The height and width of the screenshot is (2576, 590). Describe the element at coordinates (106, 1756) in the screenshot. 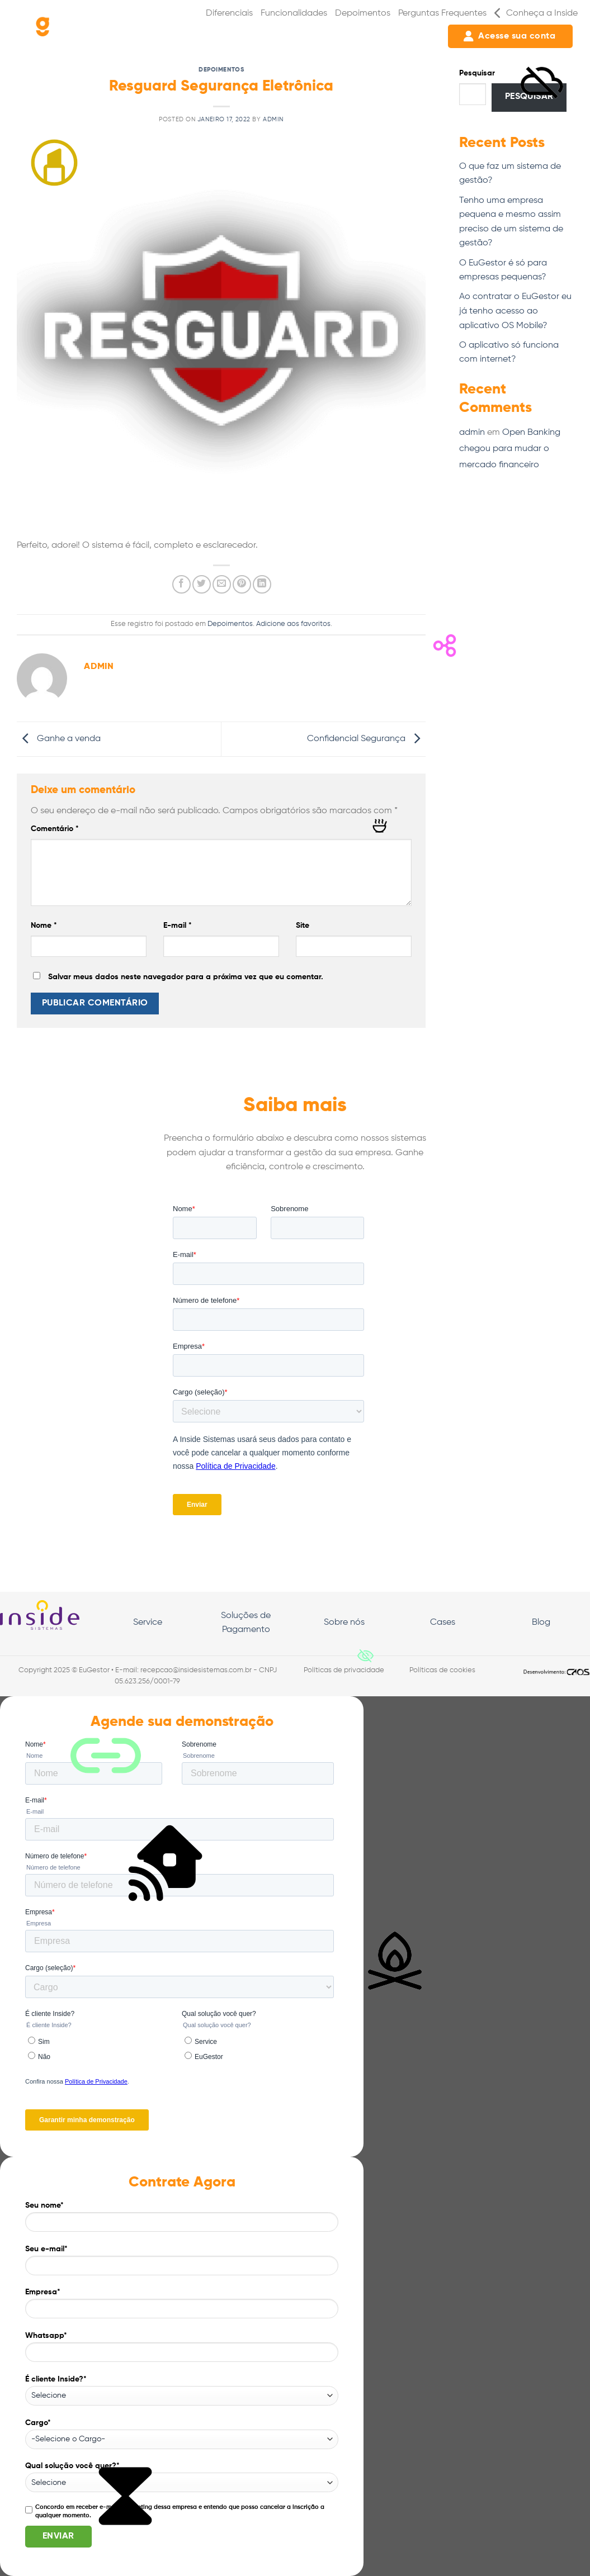

I see `copy or share a link` at that location.